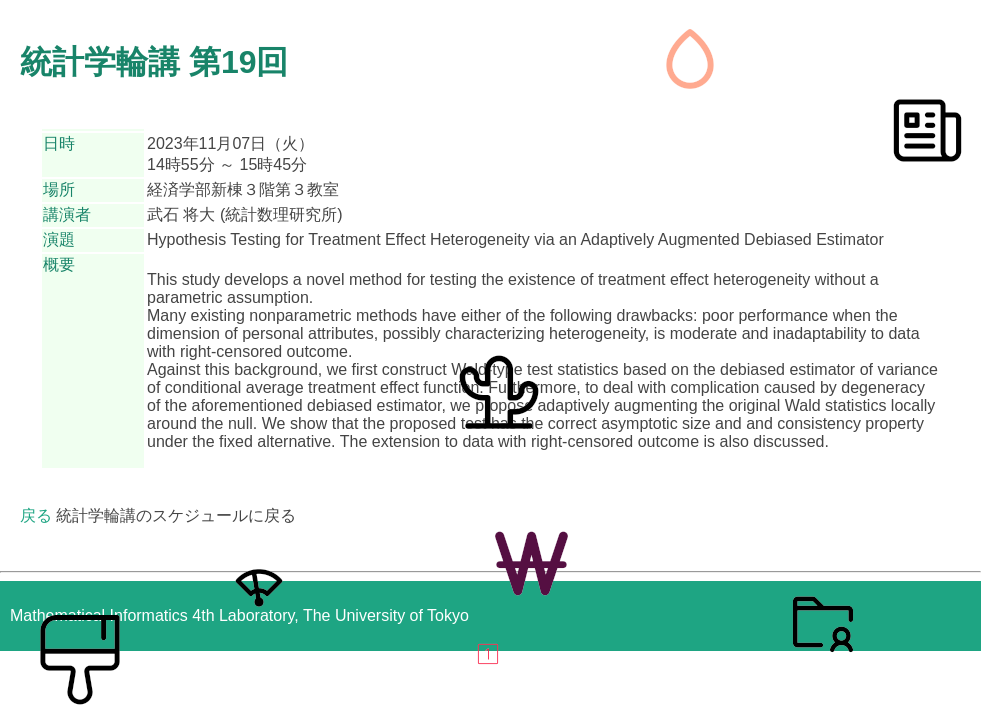  Describe the element at coordinates (690, 61) in the screenshot. I see `indicates water or liquid-related settings` at that location.